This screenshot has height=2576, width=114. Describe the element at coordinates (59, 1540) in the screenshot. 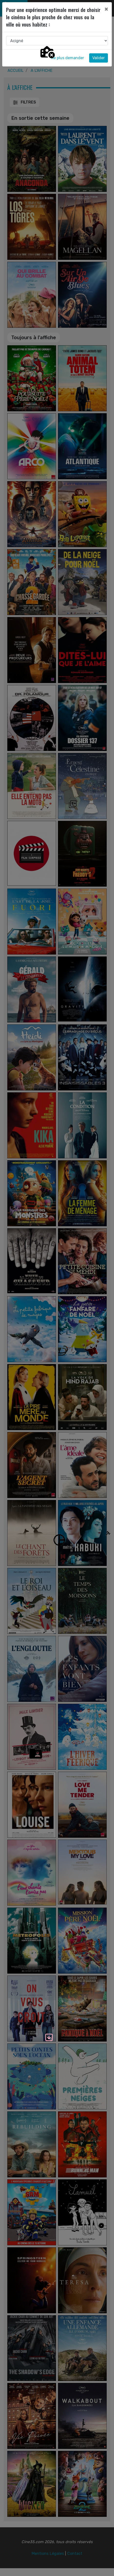

I see `view data breakdown or statistics` at that location.